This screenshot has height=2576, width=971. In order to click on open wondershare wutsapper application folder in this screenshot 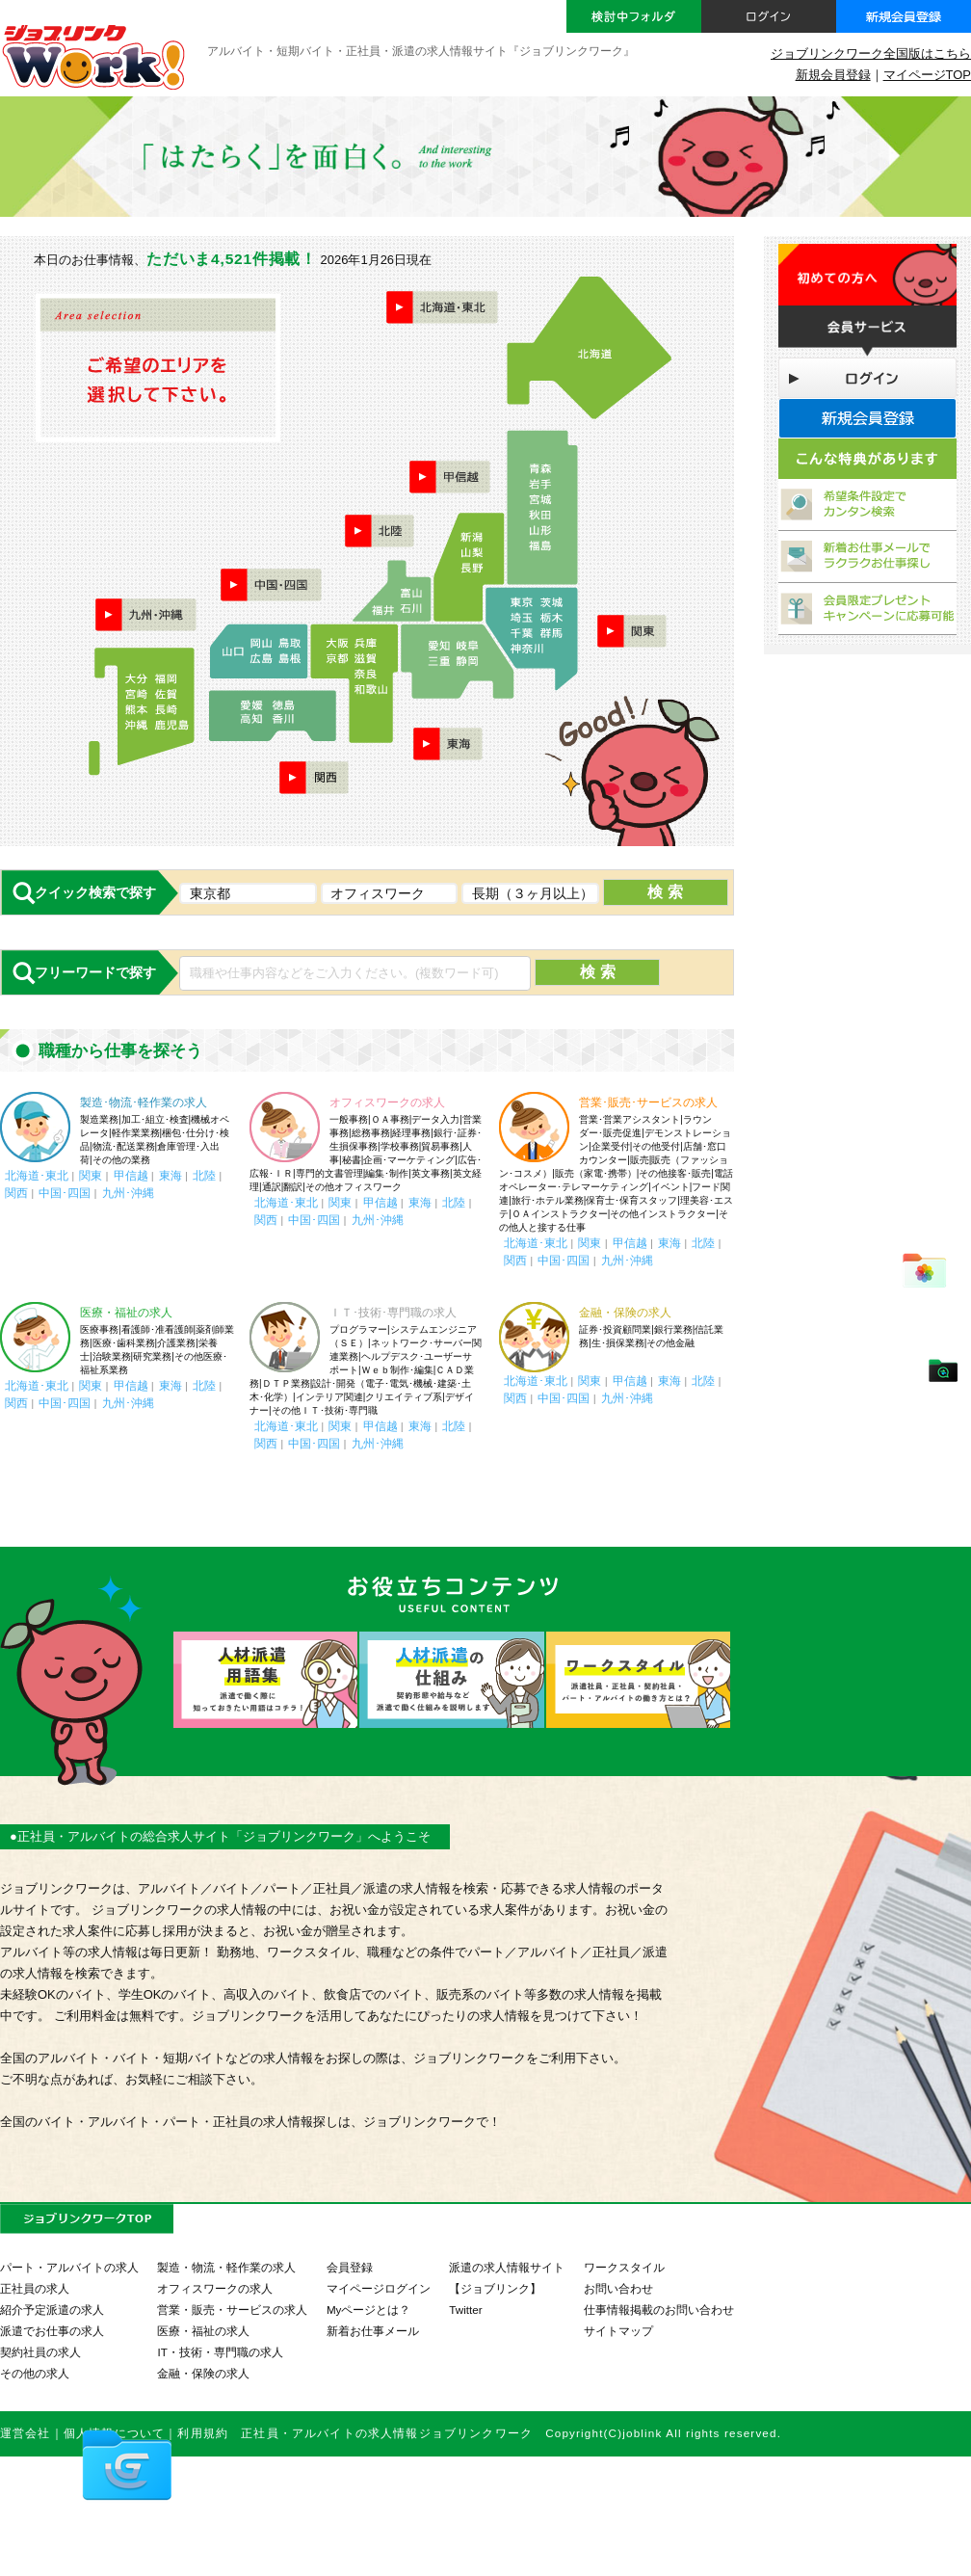, I will do `click(943, 1371)`.